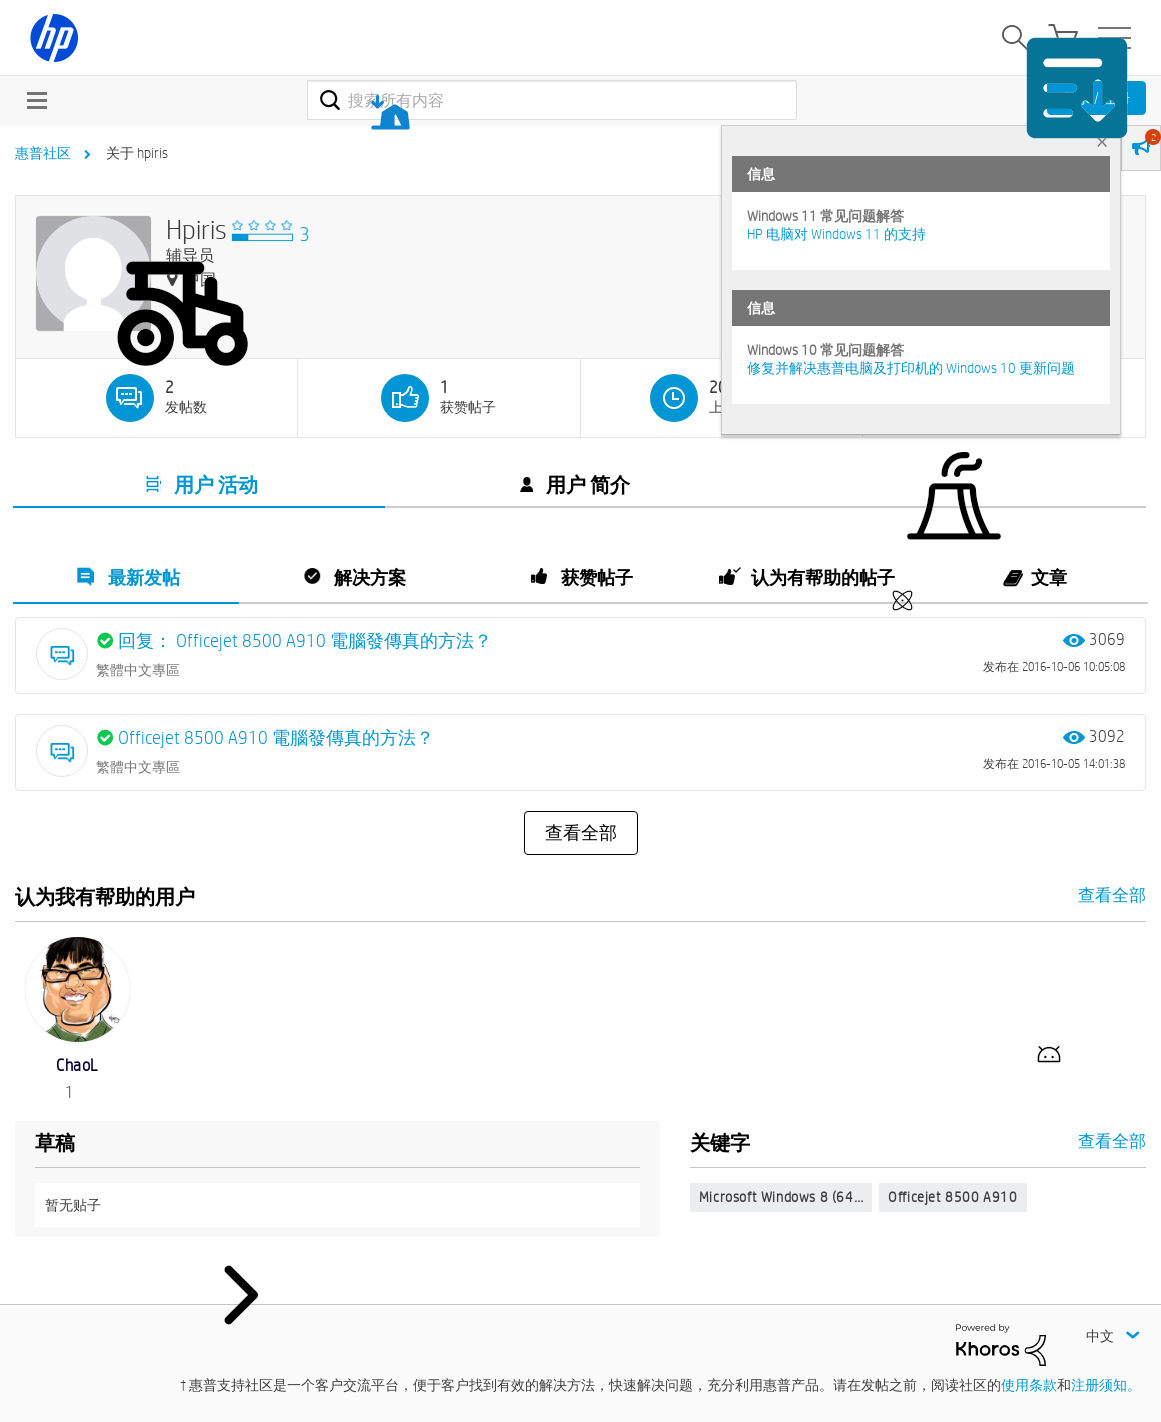 The image size is (1161, 1422). Describe the element at coordinates (390, 112) in the screenshot. I see `download campsite or camping information` at that location.